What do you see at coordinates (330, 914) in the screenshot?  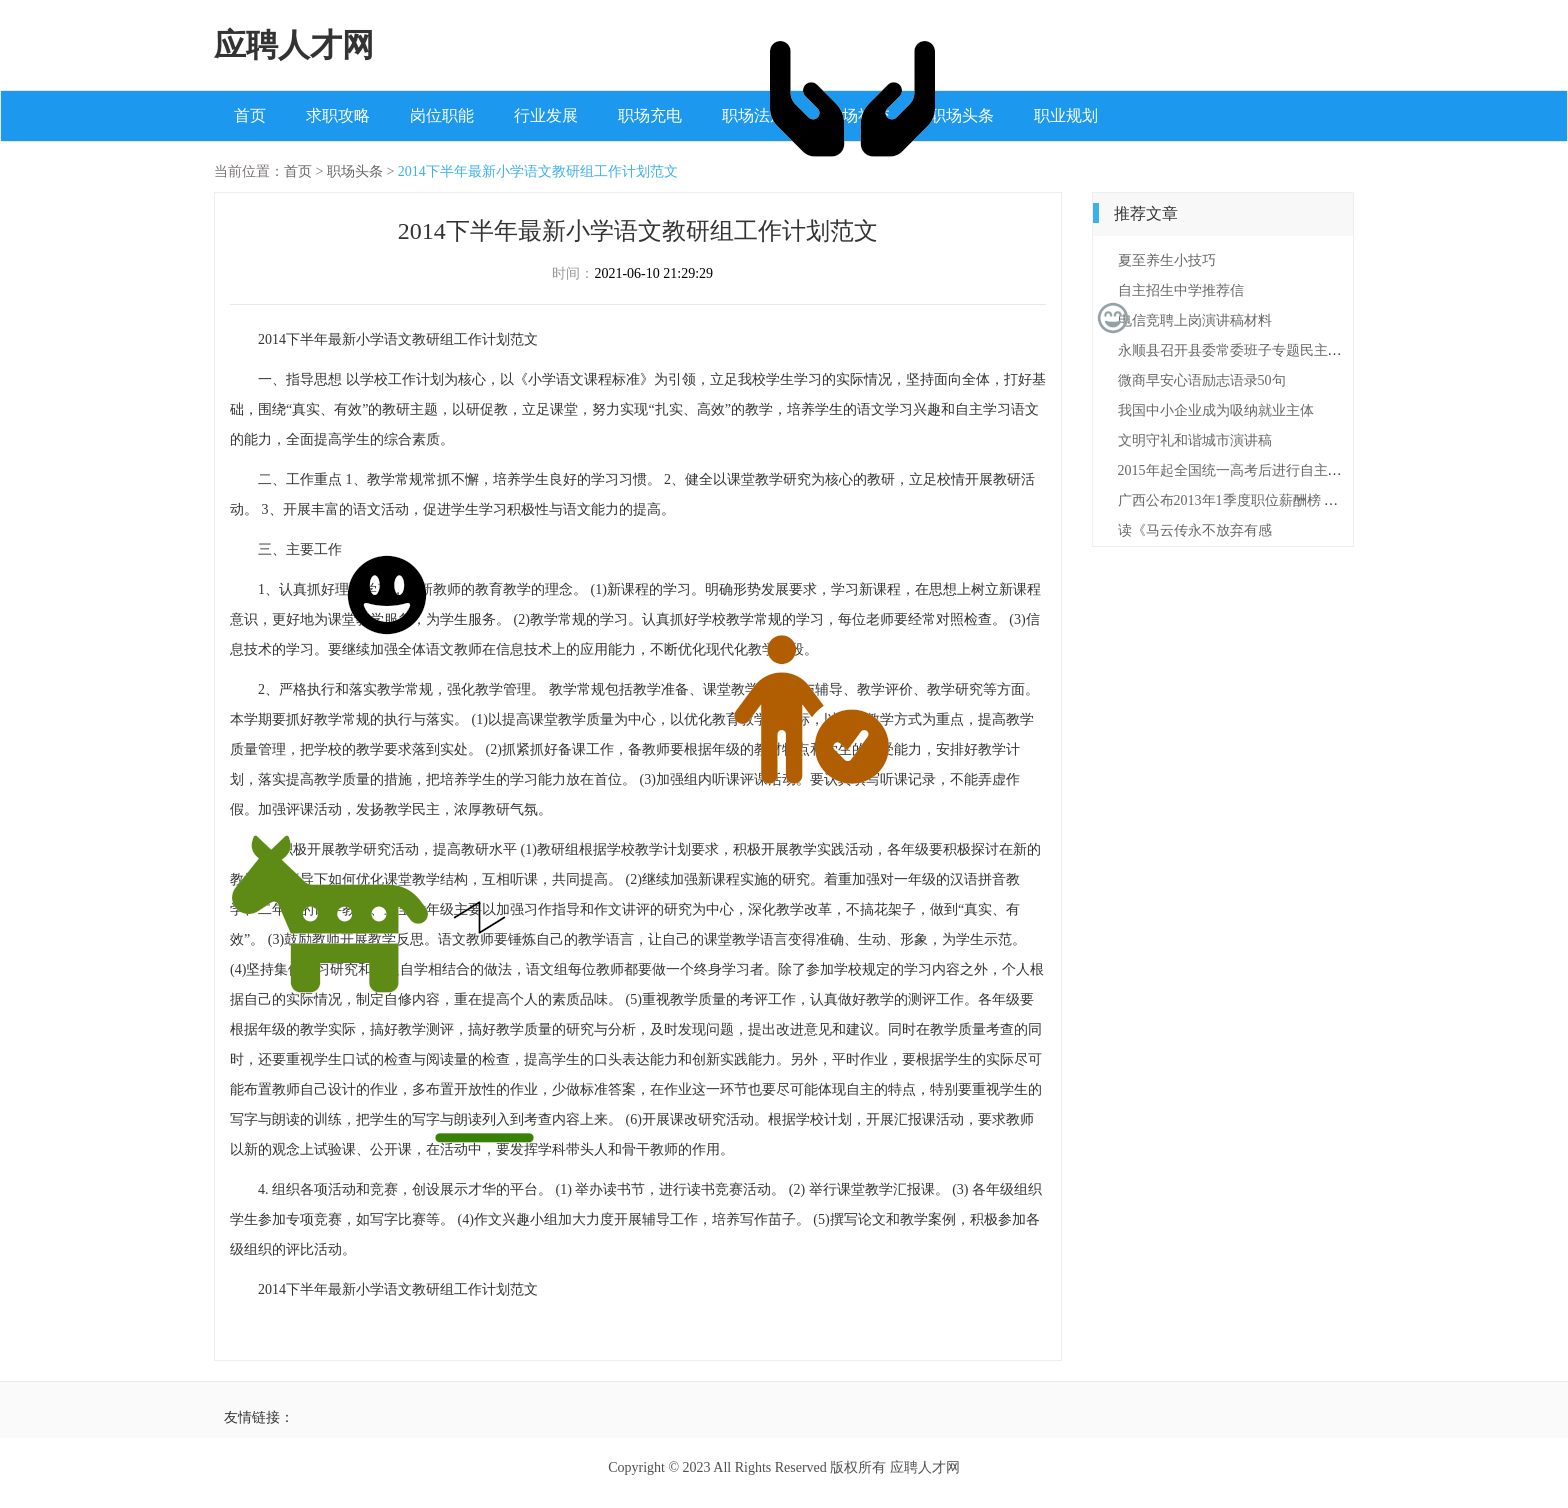 I see `represents the Democratic Party affiliation` at bounding box center [330, 914].